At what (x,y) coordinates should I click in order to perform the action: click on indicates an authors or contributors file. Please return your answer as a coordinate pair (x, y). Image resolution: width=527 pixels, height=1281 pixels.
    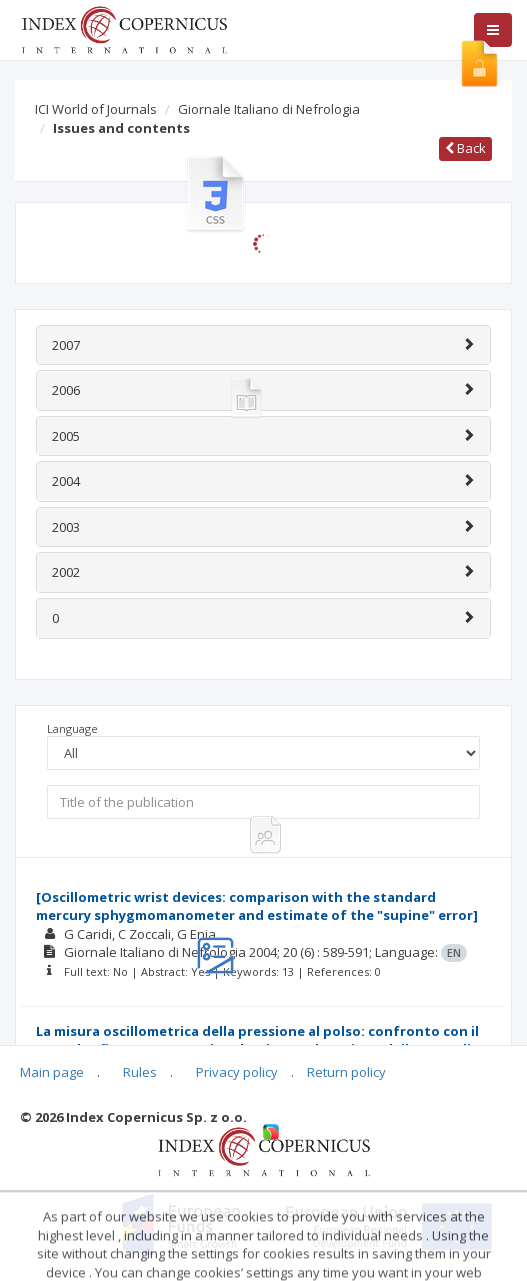
    Looking at the image, I should click on (265, 834).